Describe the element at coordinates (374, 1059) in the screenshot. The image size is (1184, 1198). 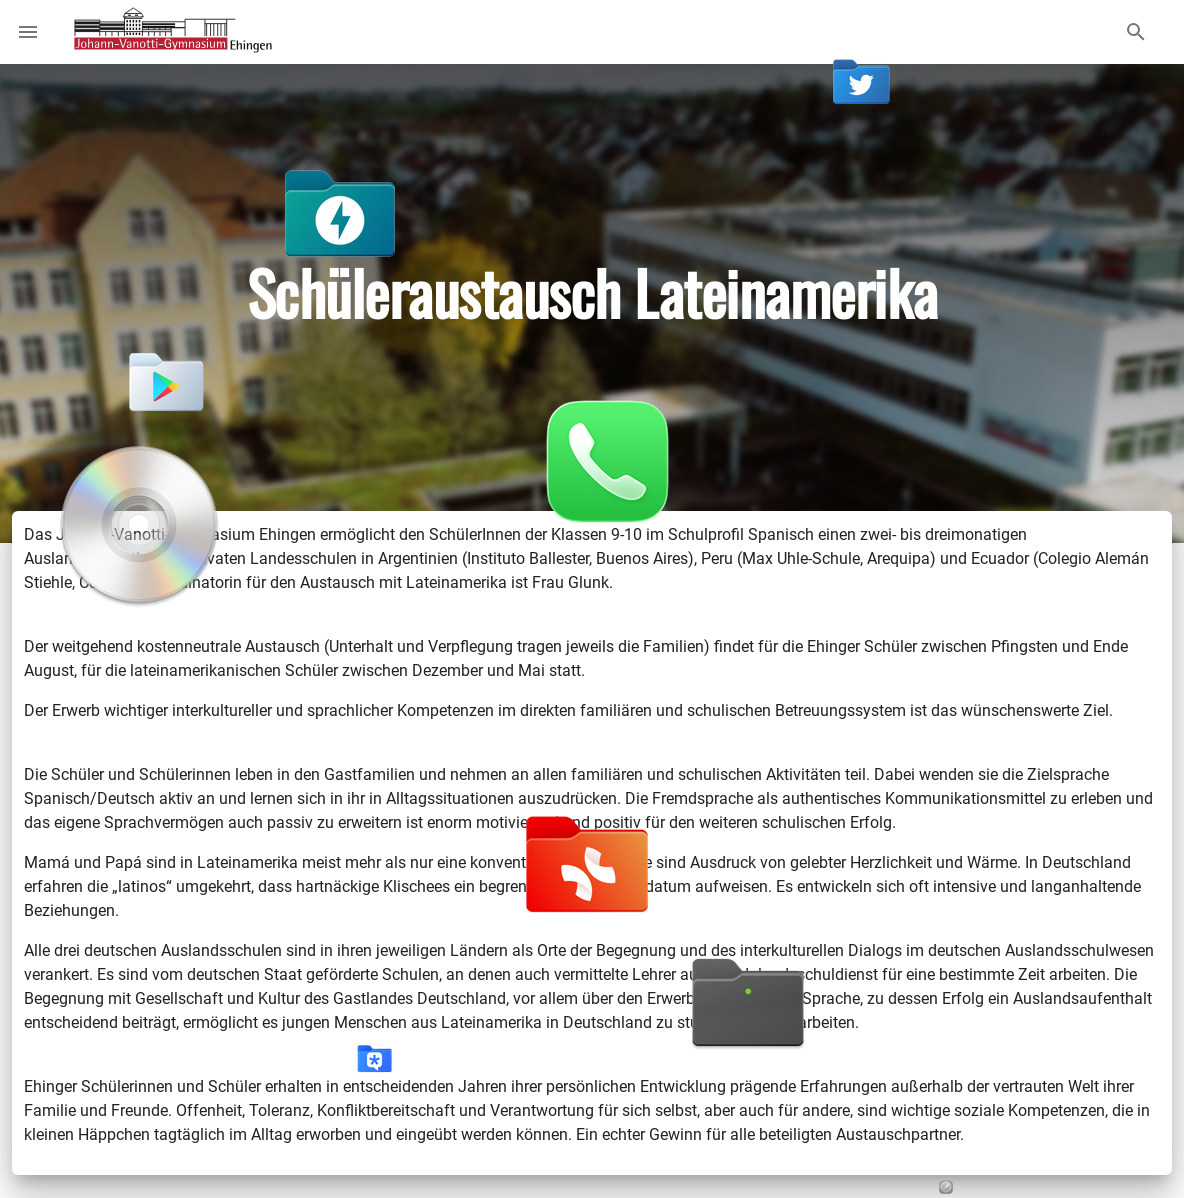
I see `open Tim messaging app folder` at that location.